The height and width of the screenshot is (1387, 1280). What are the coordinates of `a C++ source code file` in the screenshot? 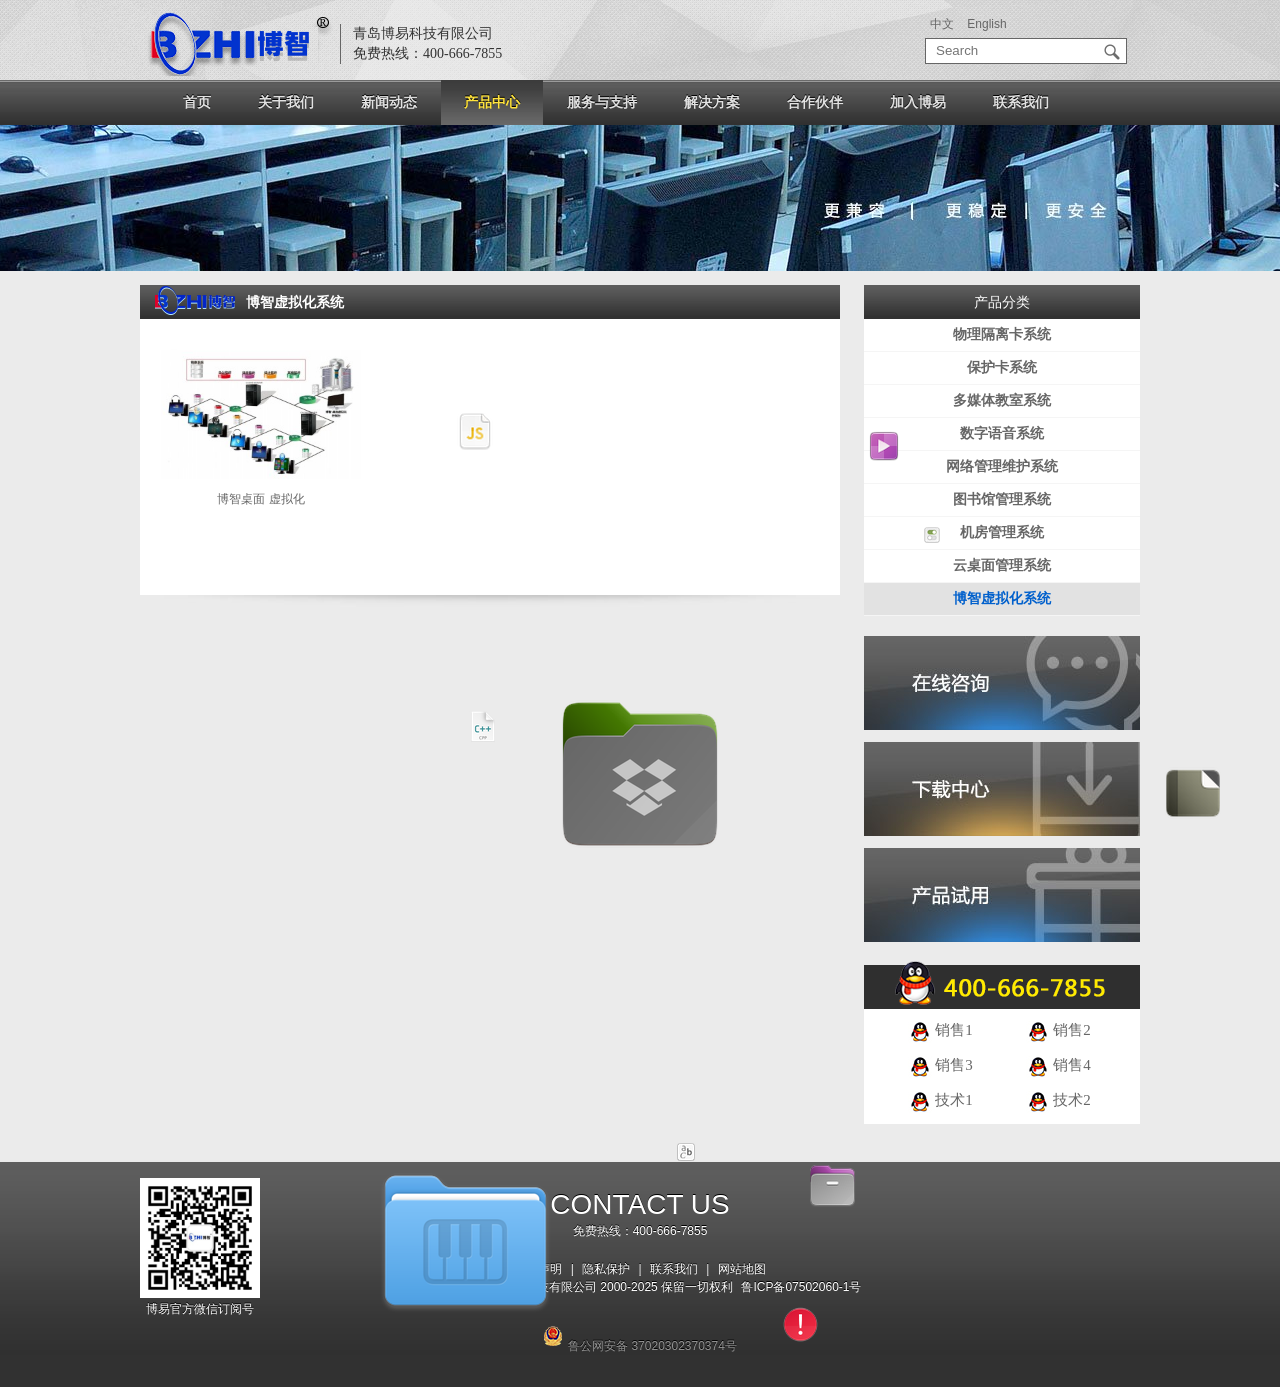 It's located at (483, 727).